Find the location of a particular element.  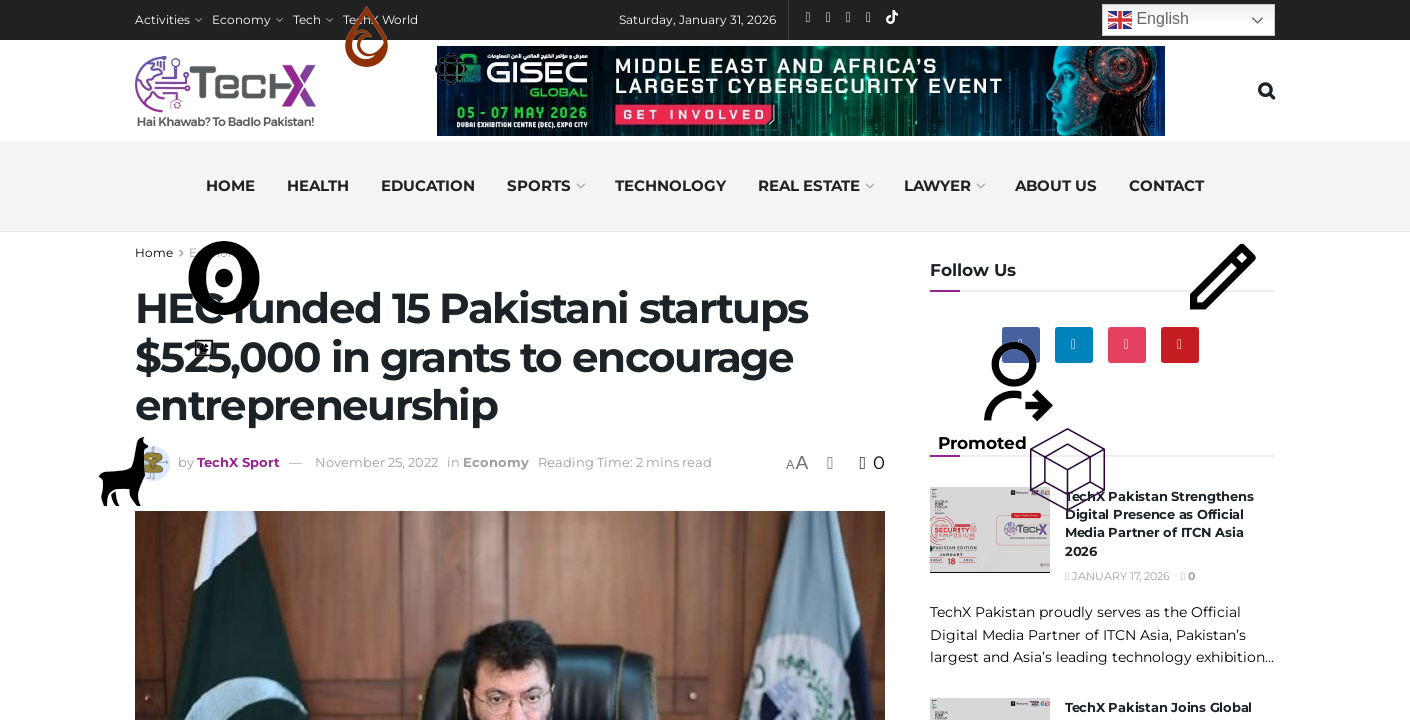

CBC (Canadian Broadcasting Corporation) logo is located at coordinates (451, 69).